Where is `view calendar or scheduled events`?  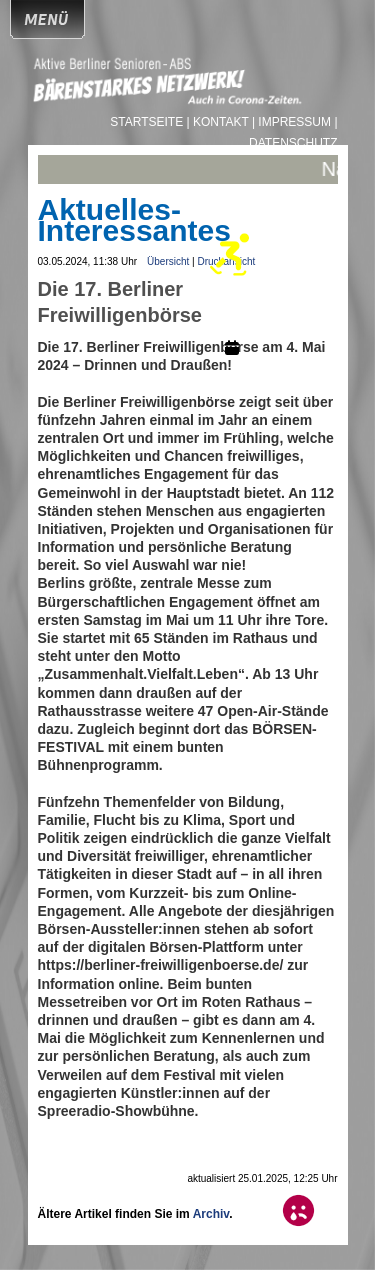 view calendar or scheduled events is located at coordinates (232, 348).